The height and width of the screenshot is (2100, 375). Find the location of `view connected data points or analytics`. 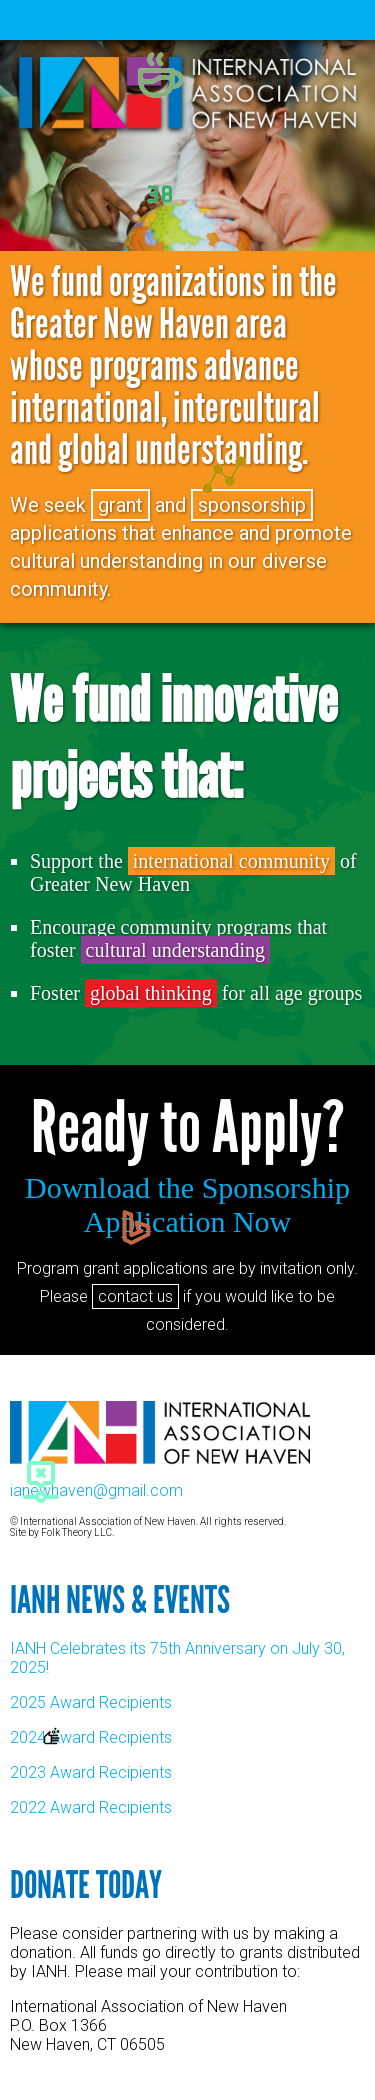

view connected data points or analytics is located at coordinates (224, 475).